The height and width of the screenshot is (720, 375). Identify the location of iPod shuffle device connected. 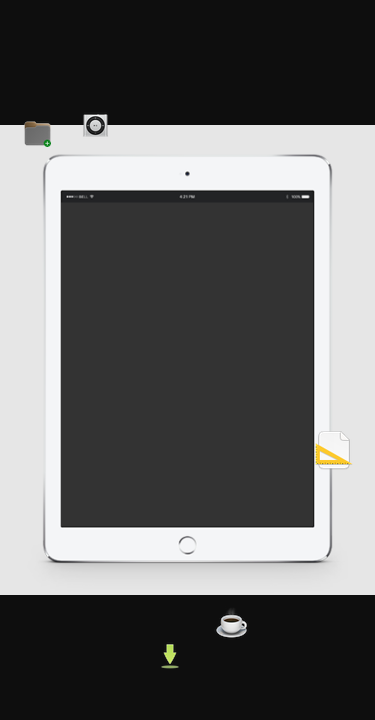
(95, 125).